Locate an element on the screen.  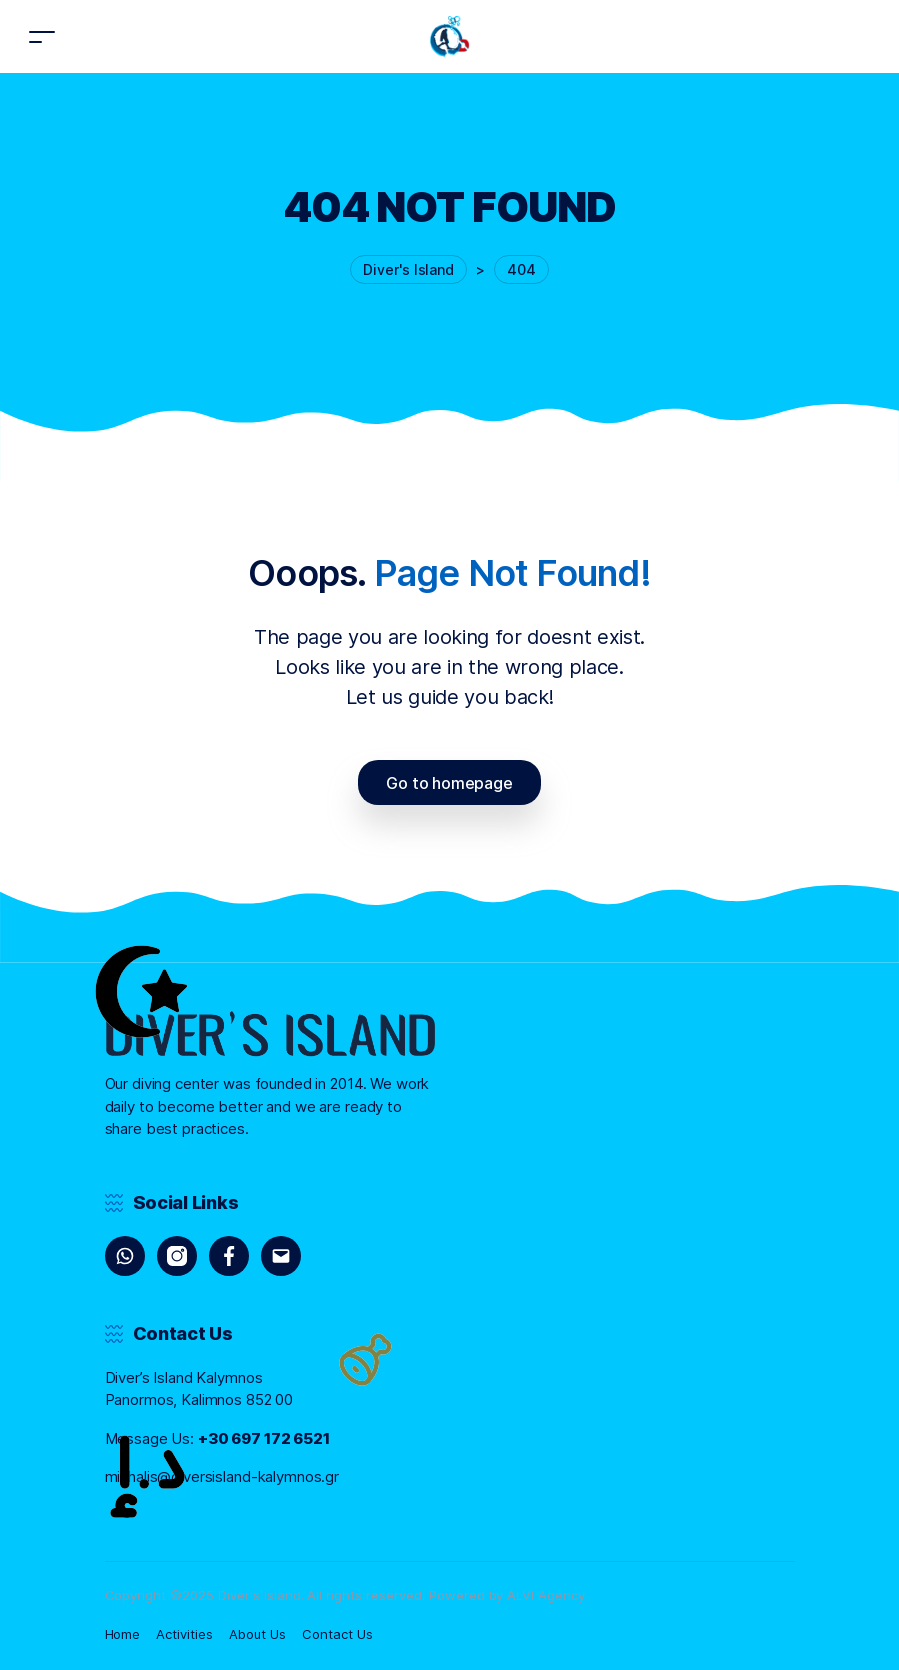
indicates islamic religious content or settings is located at coordinates (141, 991).